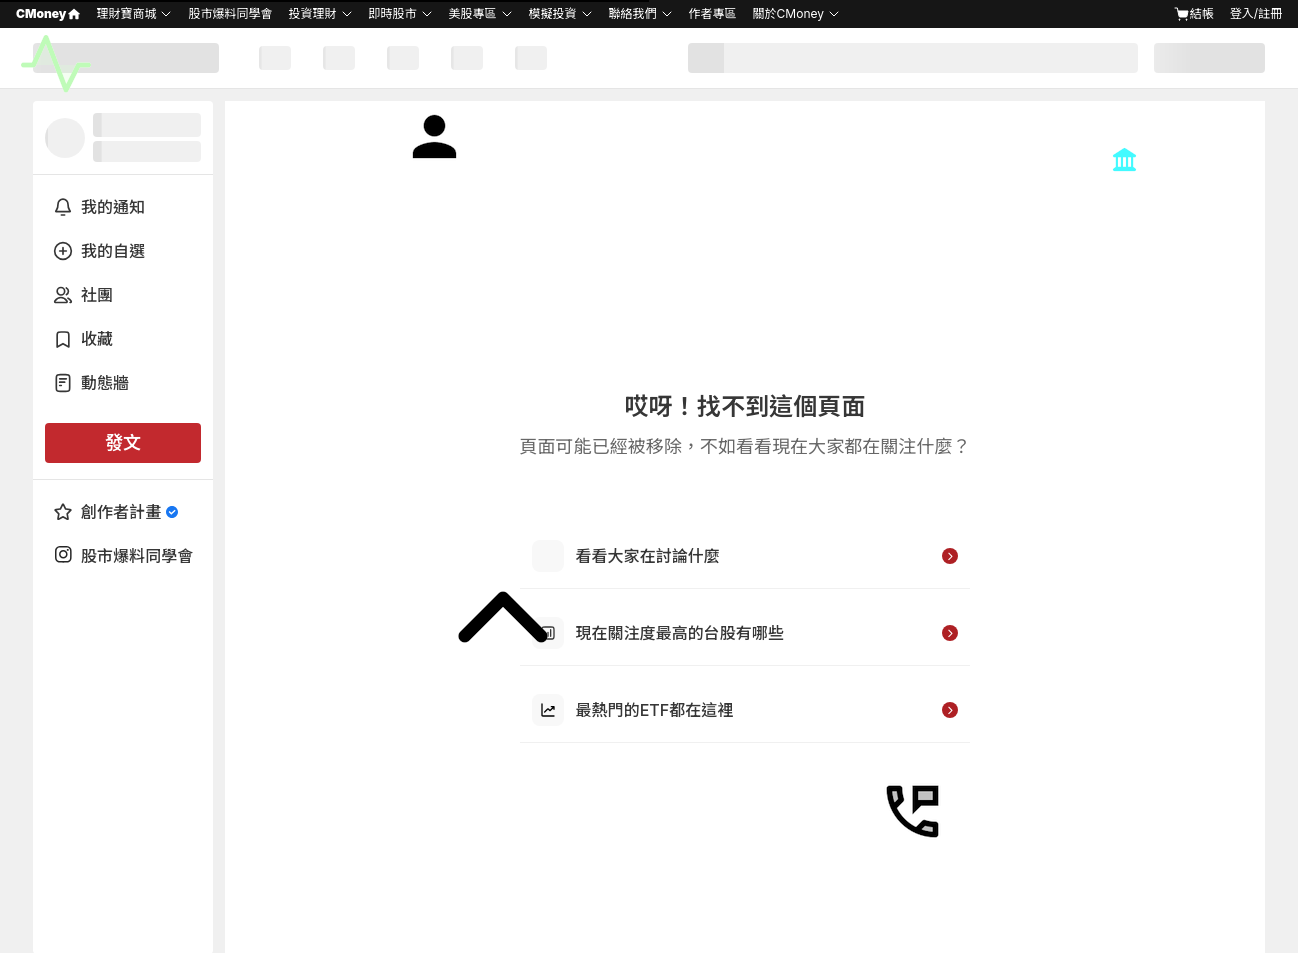 Image resolution: width=1298 pixels, height=953 pixels. What do you see at coordinates (503, 617) in the screenshot?
I see `collapse an expanded section` at bounding box center [503, 617].